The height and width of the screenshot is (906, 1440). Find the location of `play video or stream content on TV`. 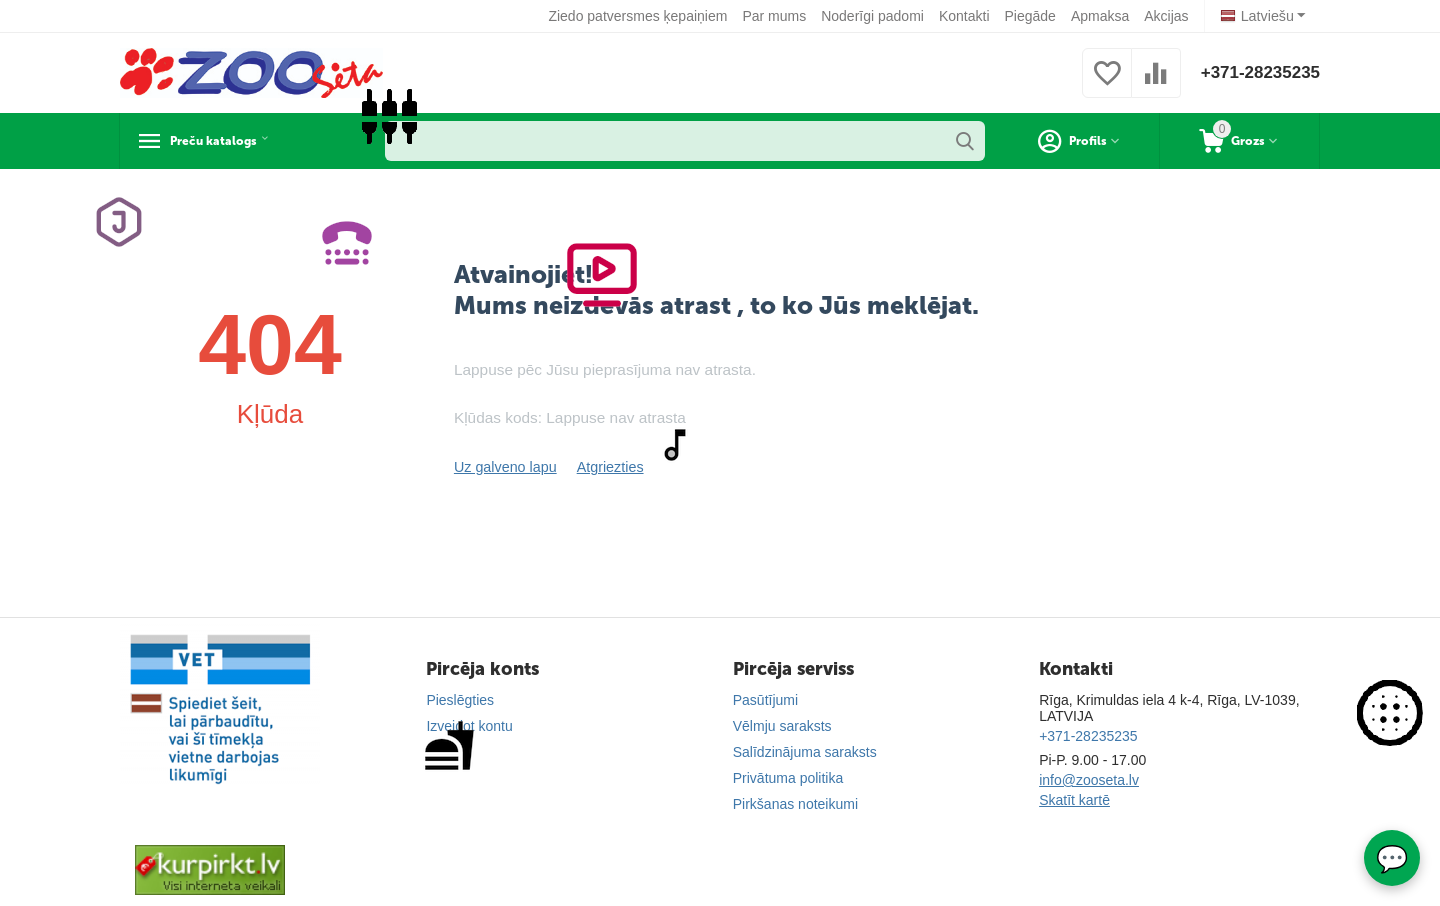

play video or stream content on TV is located at coordinates (602, 275).